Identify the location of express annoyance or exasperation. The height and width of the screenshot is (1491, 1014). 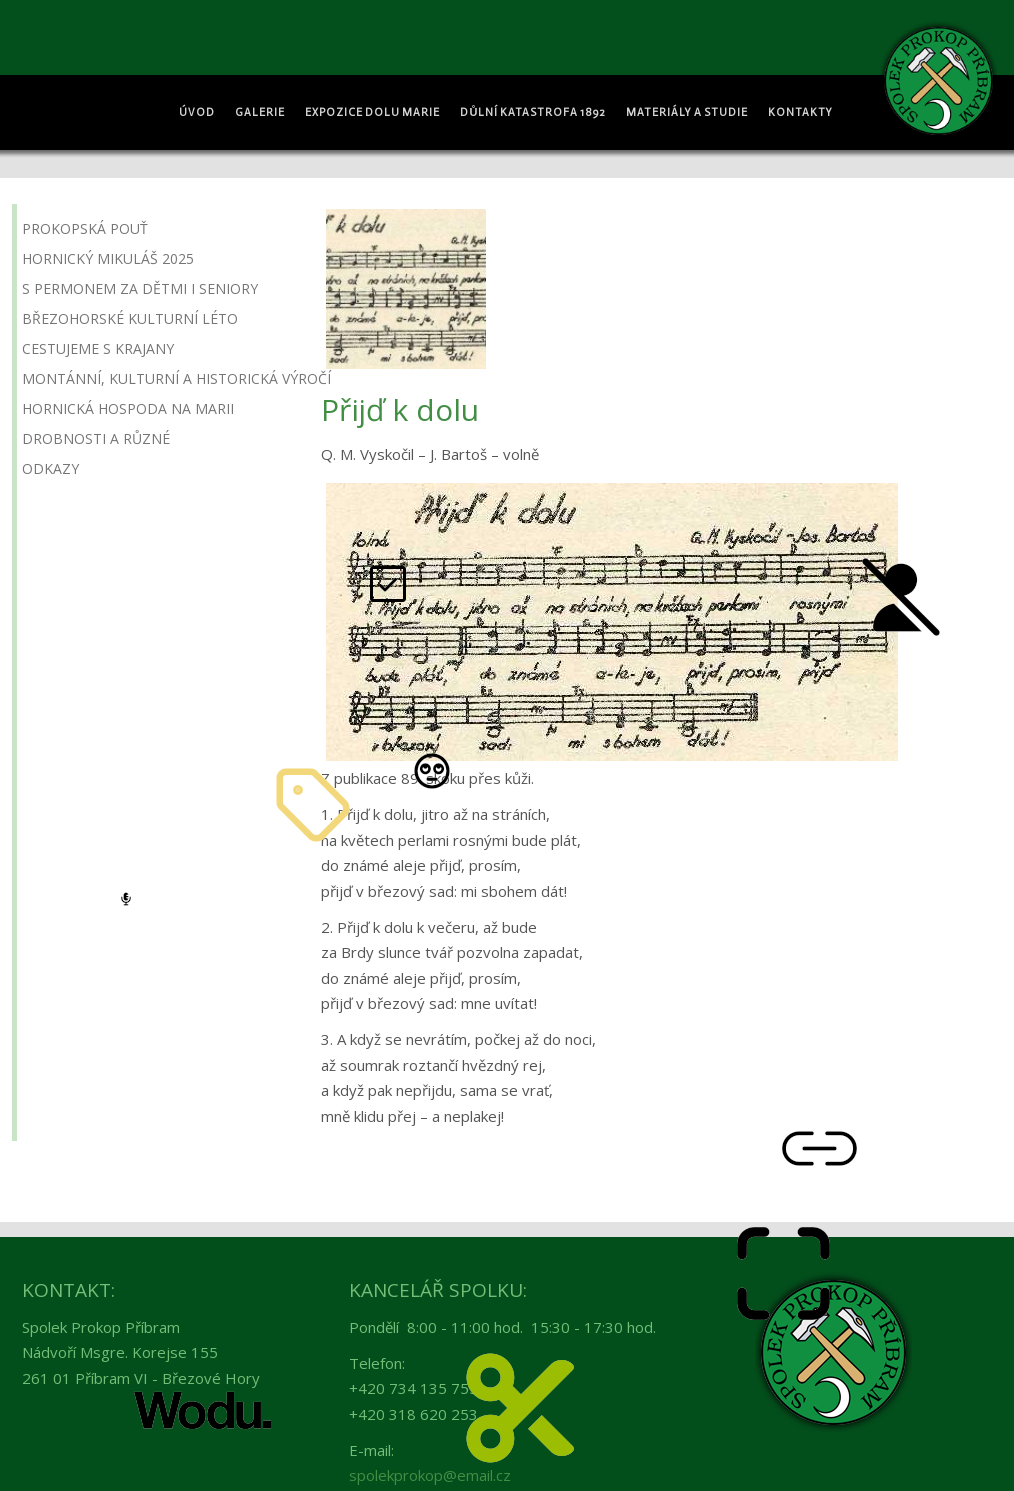
(432, 771).